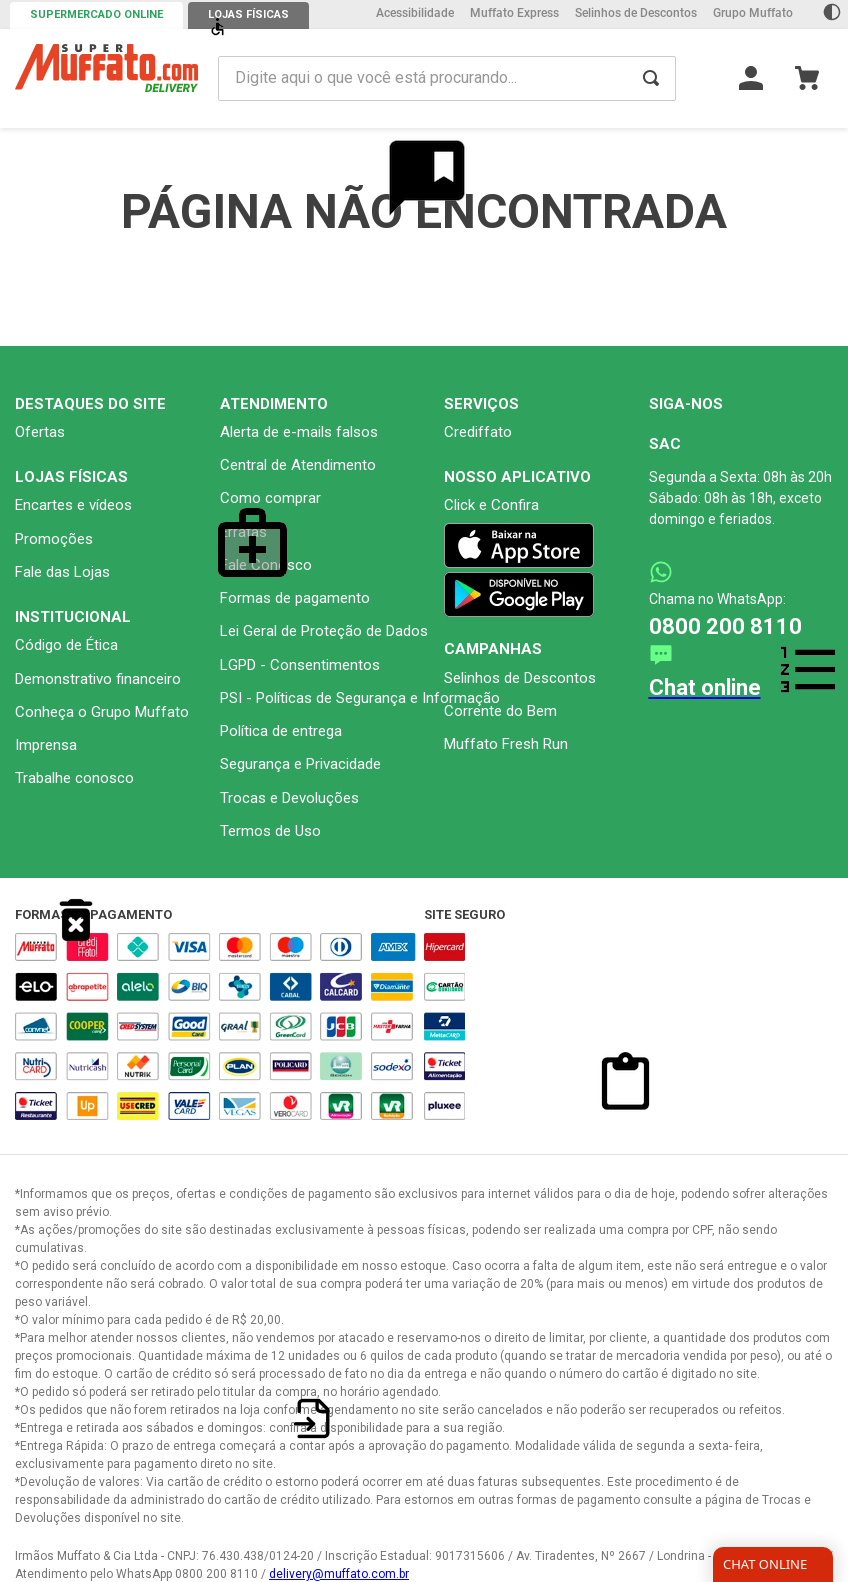  Describe the element at coordinates (217, 26) in the screenshot. I see `indicates wheelchair accessibility` at that location.